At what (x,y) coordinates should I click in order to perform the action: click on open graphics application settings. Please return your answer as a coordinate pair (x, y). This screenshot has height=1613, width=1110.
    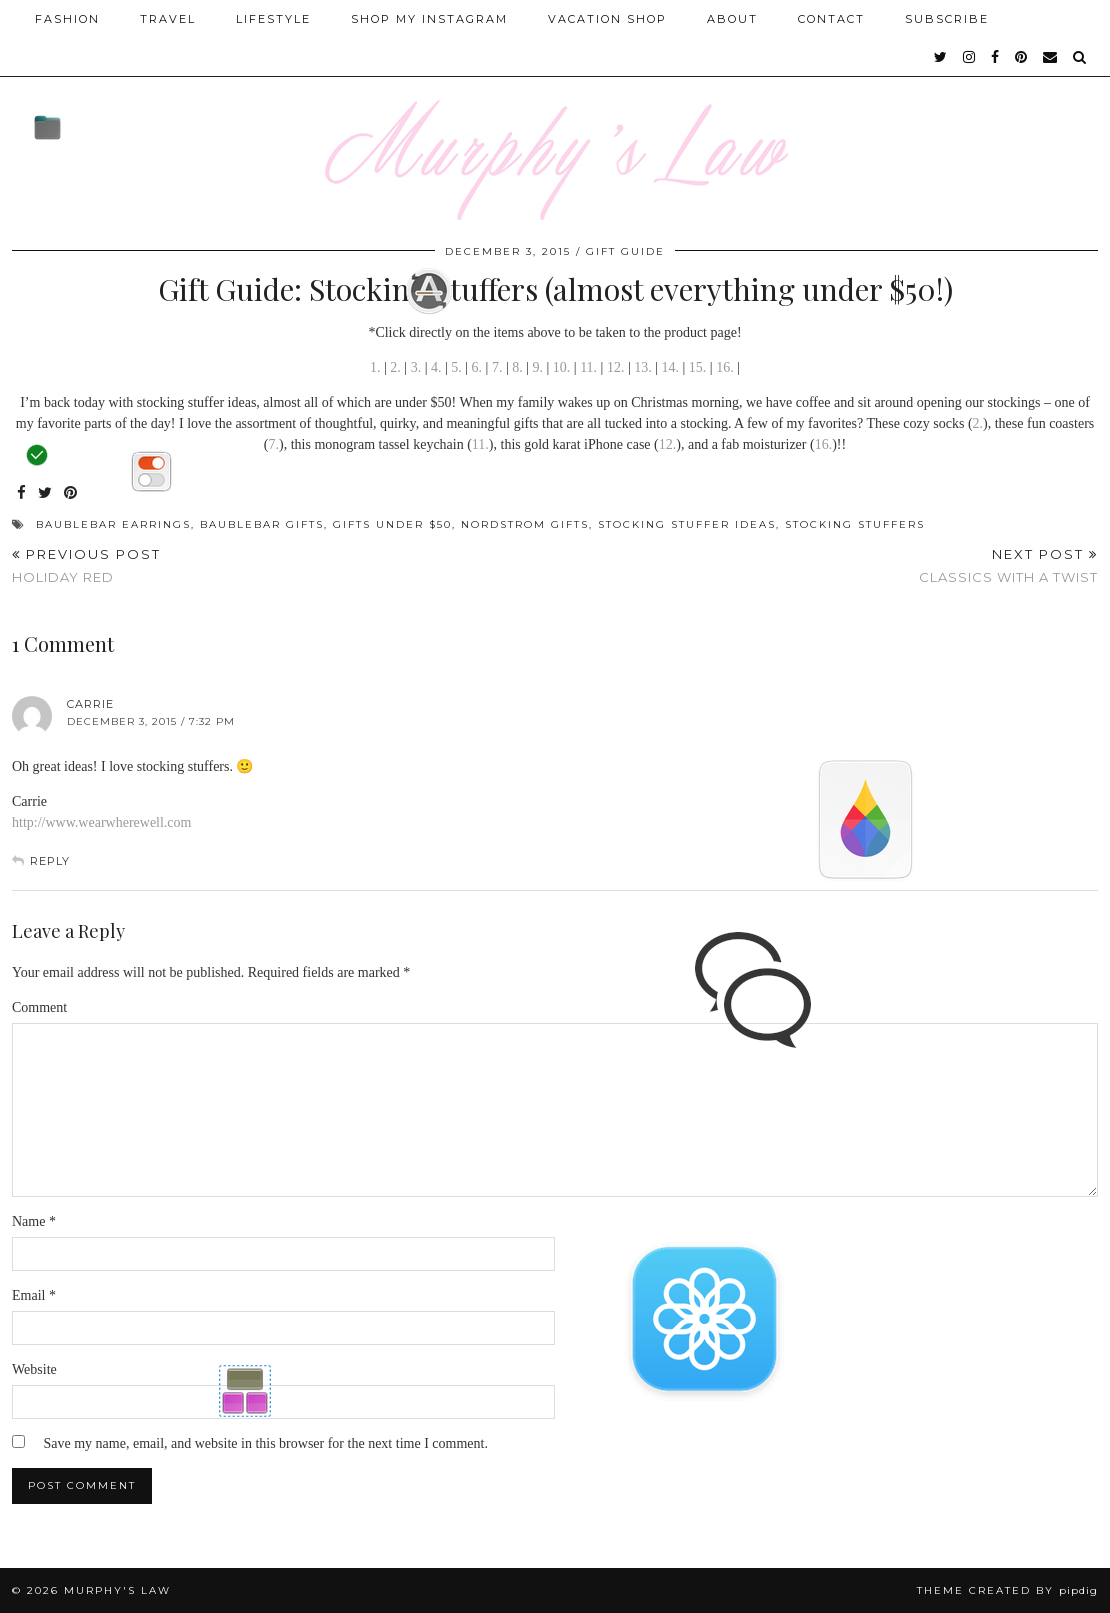
    Looking at the image, I should click on (704, 1321).